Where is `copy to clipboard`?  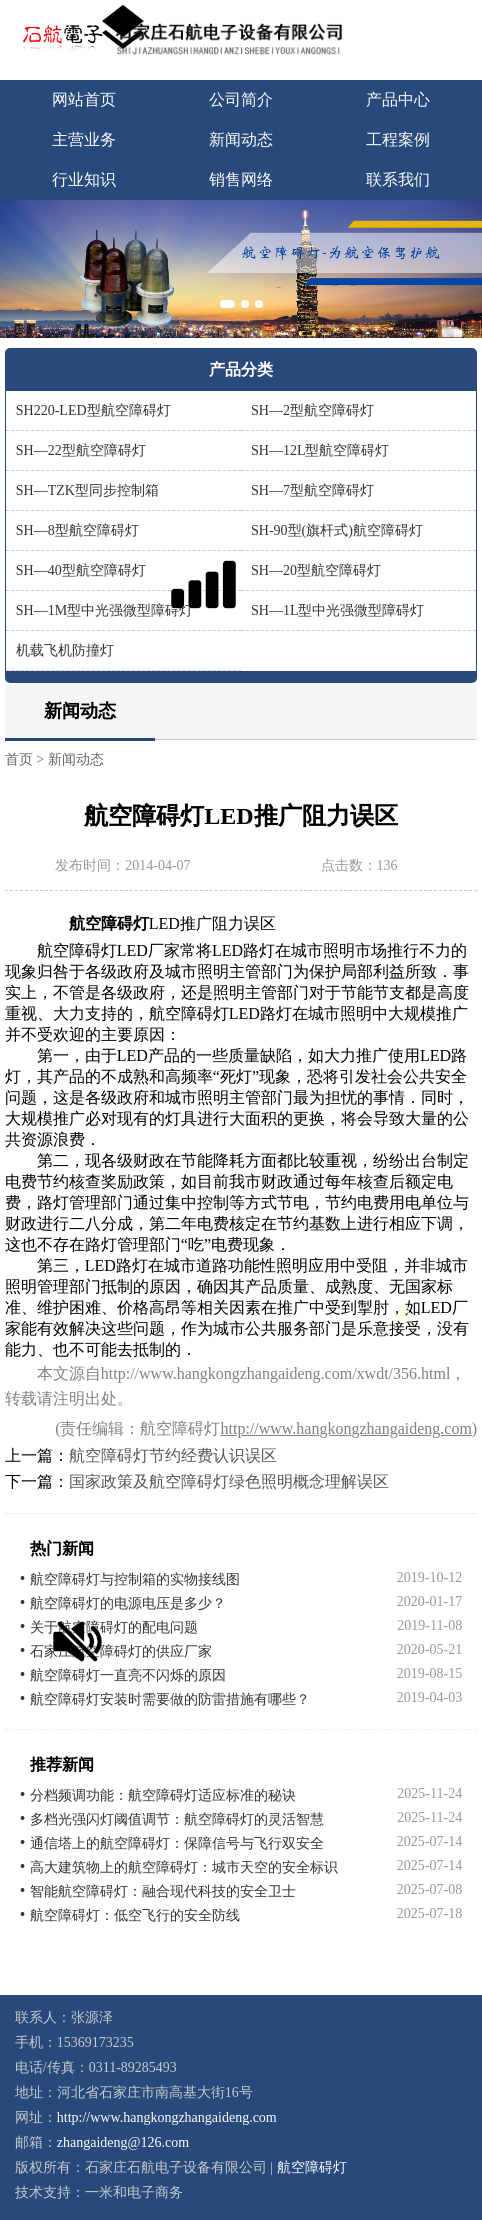 copy to clipboard is located at coordinates (403, 1311).